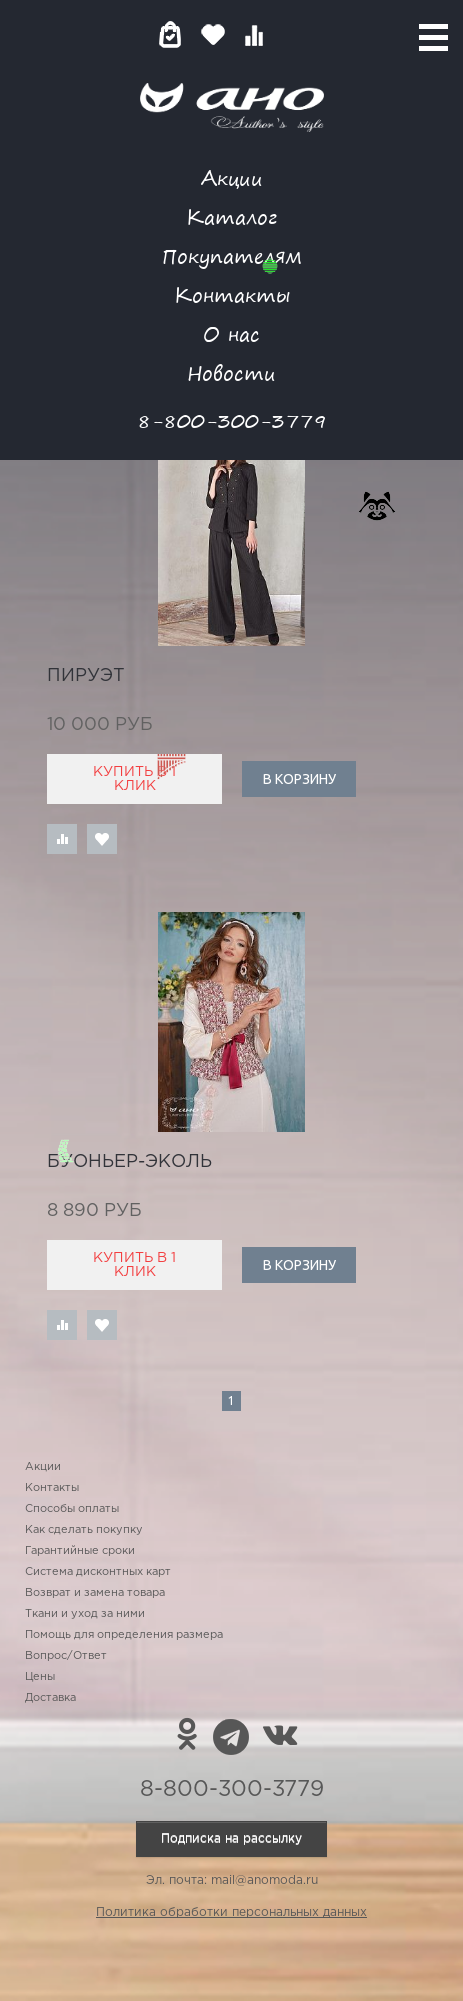  What do you see at coordinates (377, 506) in the screenshot?
I see `raccoon character or mascot avatar` at bounding box center [377, 506].